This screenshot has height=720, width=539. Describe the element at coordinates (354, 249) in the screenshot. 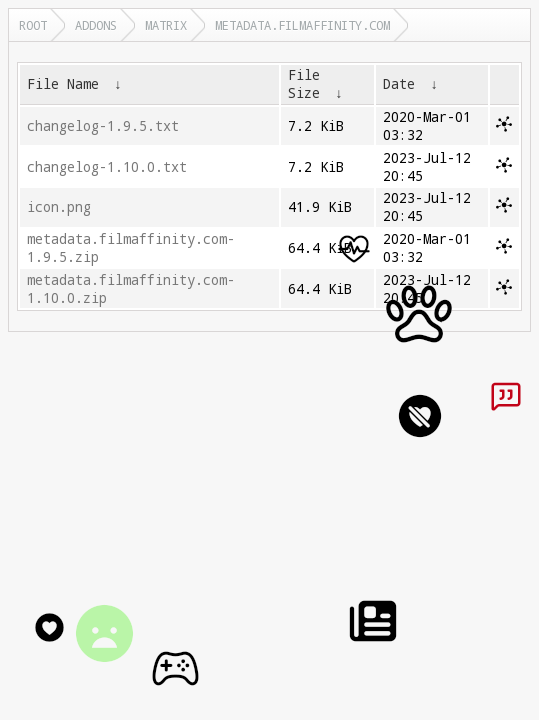

I see `access fitness tracking features` at that location.